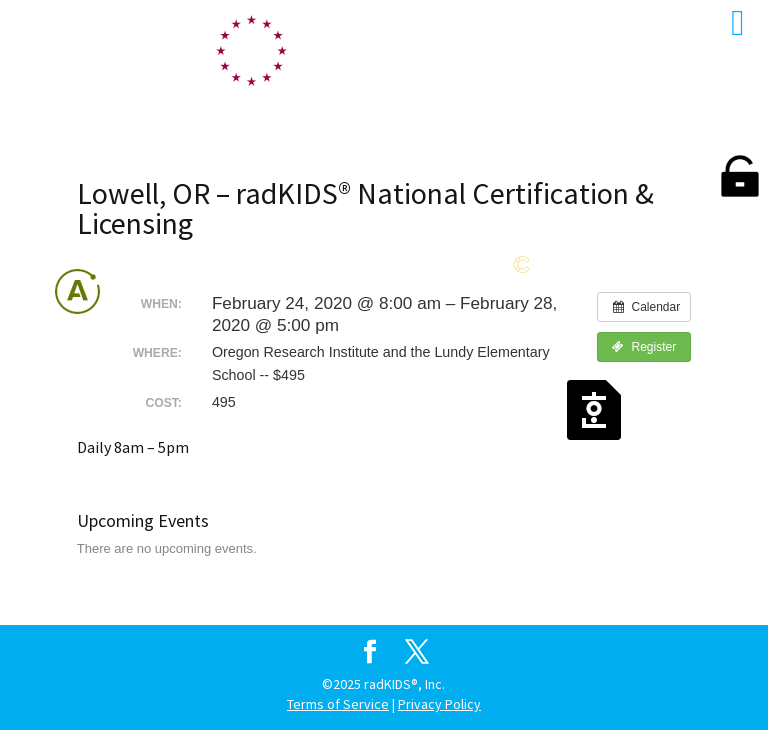 This screenshot has height=730, width=768. I want to click on unlock a secured item or account, so click(740, 176).